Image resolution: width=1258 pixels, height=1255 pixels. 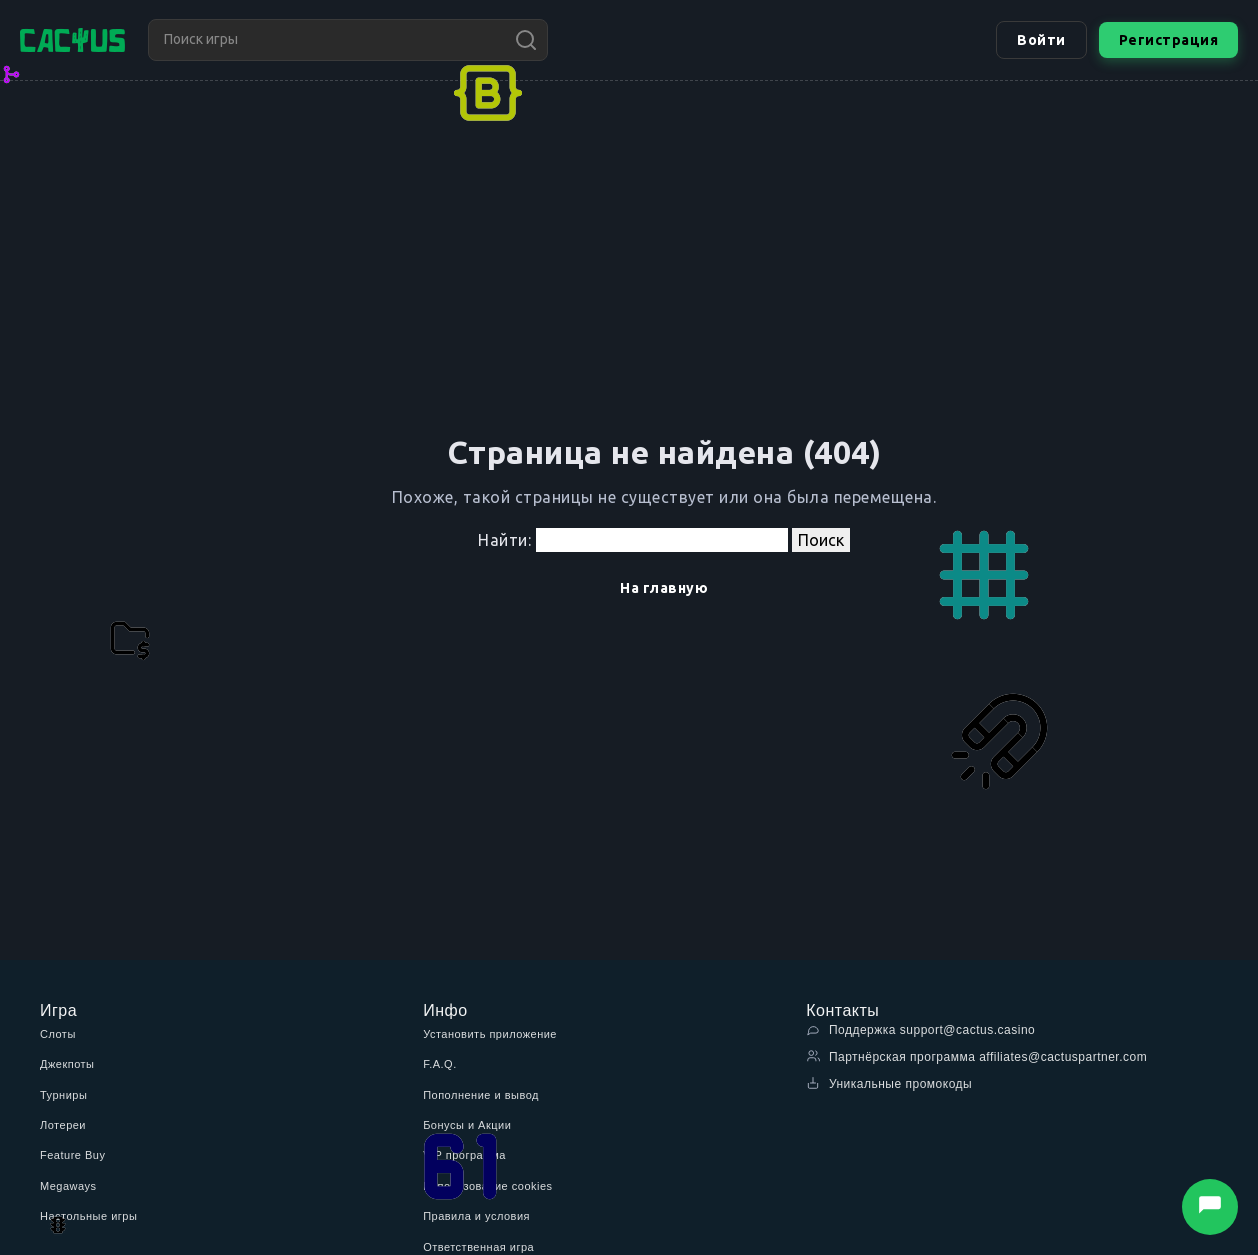 What do you see at coordinates (11, 74) in the screenshot?
I see `merge branches in version control` at bounding box center [11, 74].